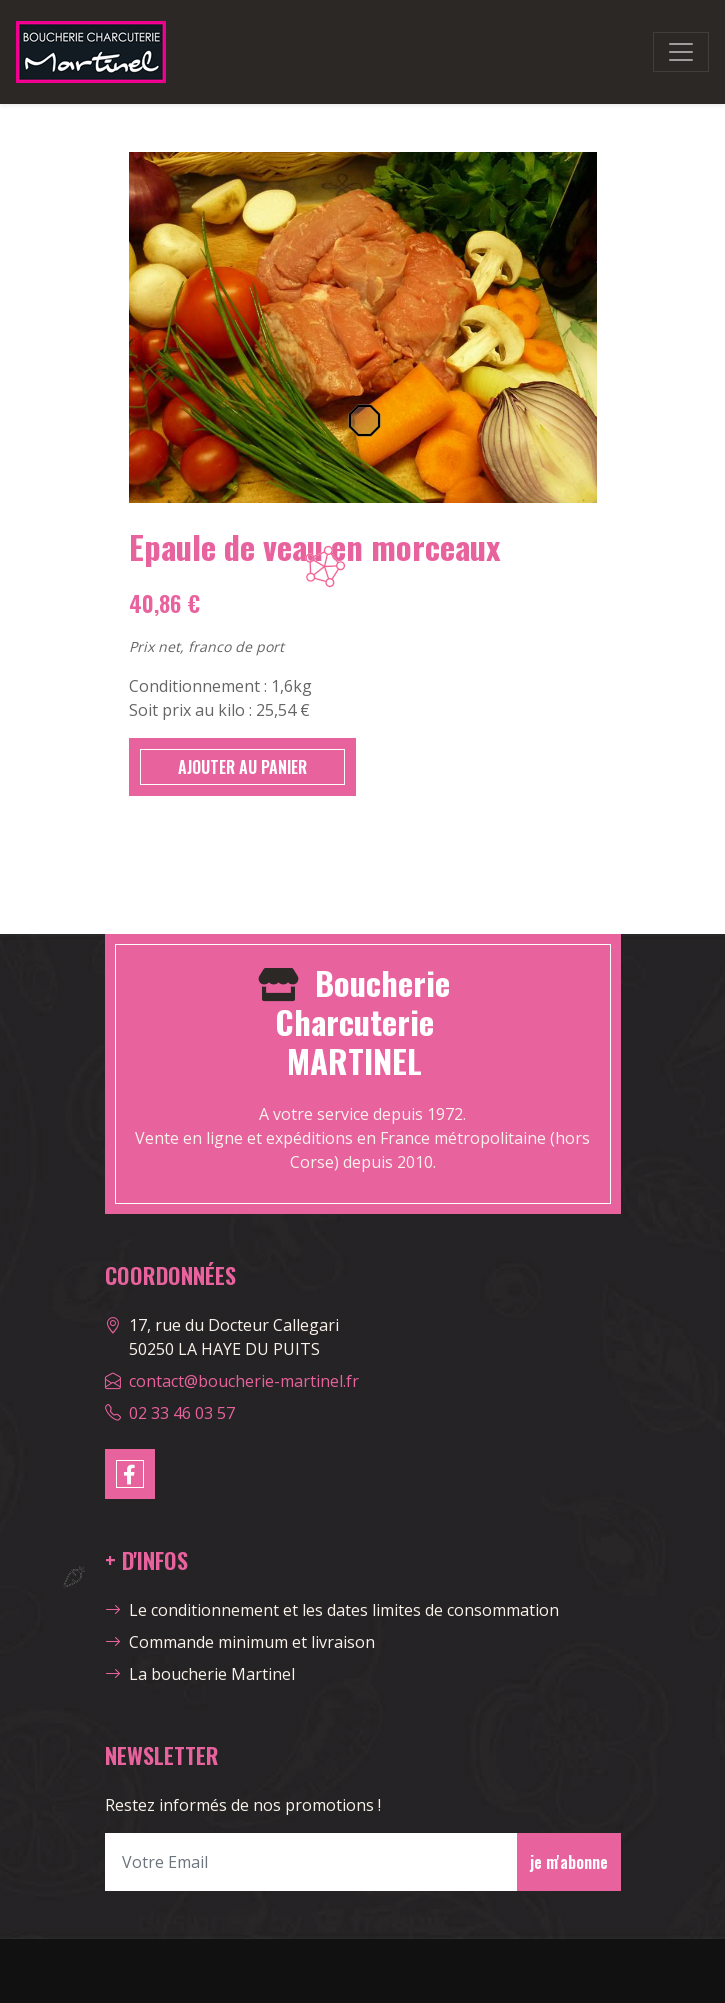 Image resolution: width=725 pixels, height=2003 pixels. Describe the element at coordinates (74, 1577) in the screenshot. I see `browse vegetable or produce category` at that location.